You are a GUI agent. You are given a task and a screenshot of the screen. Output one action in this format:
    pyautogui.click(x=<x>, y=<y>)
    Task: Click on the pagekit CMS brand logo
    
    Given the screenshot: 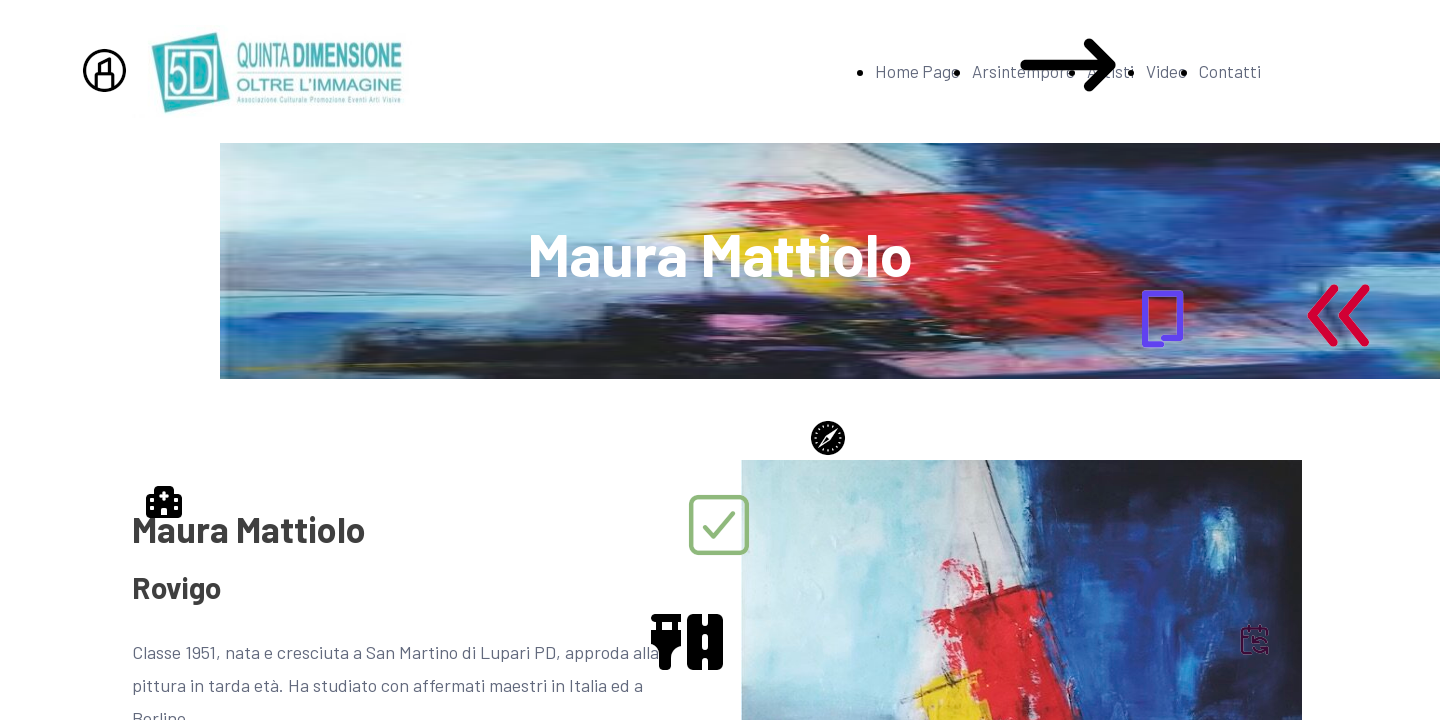 What is the action you would take?
    pyautogui.click(x=1161, y=319)
    